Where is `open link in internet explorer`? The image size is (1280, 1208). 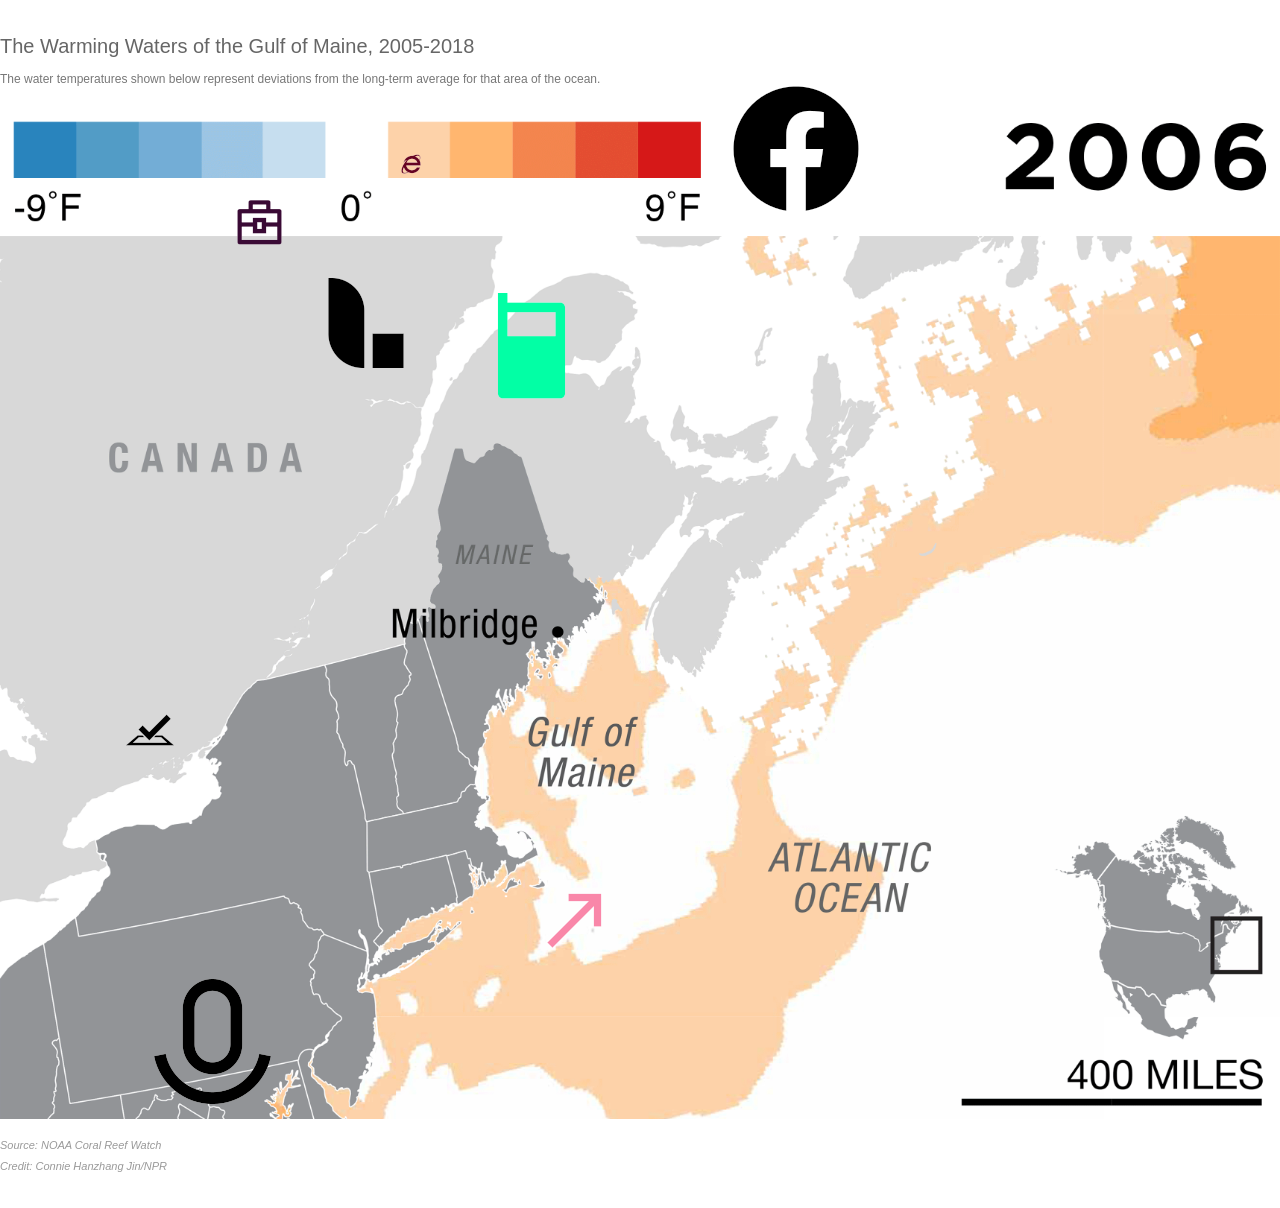
open link in internet explorer is located at coordinates (411, 164).